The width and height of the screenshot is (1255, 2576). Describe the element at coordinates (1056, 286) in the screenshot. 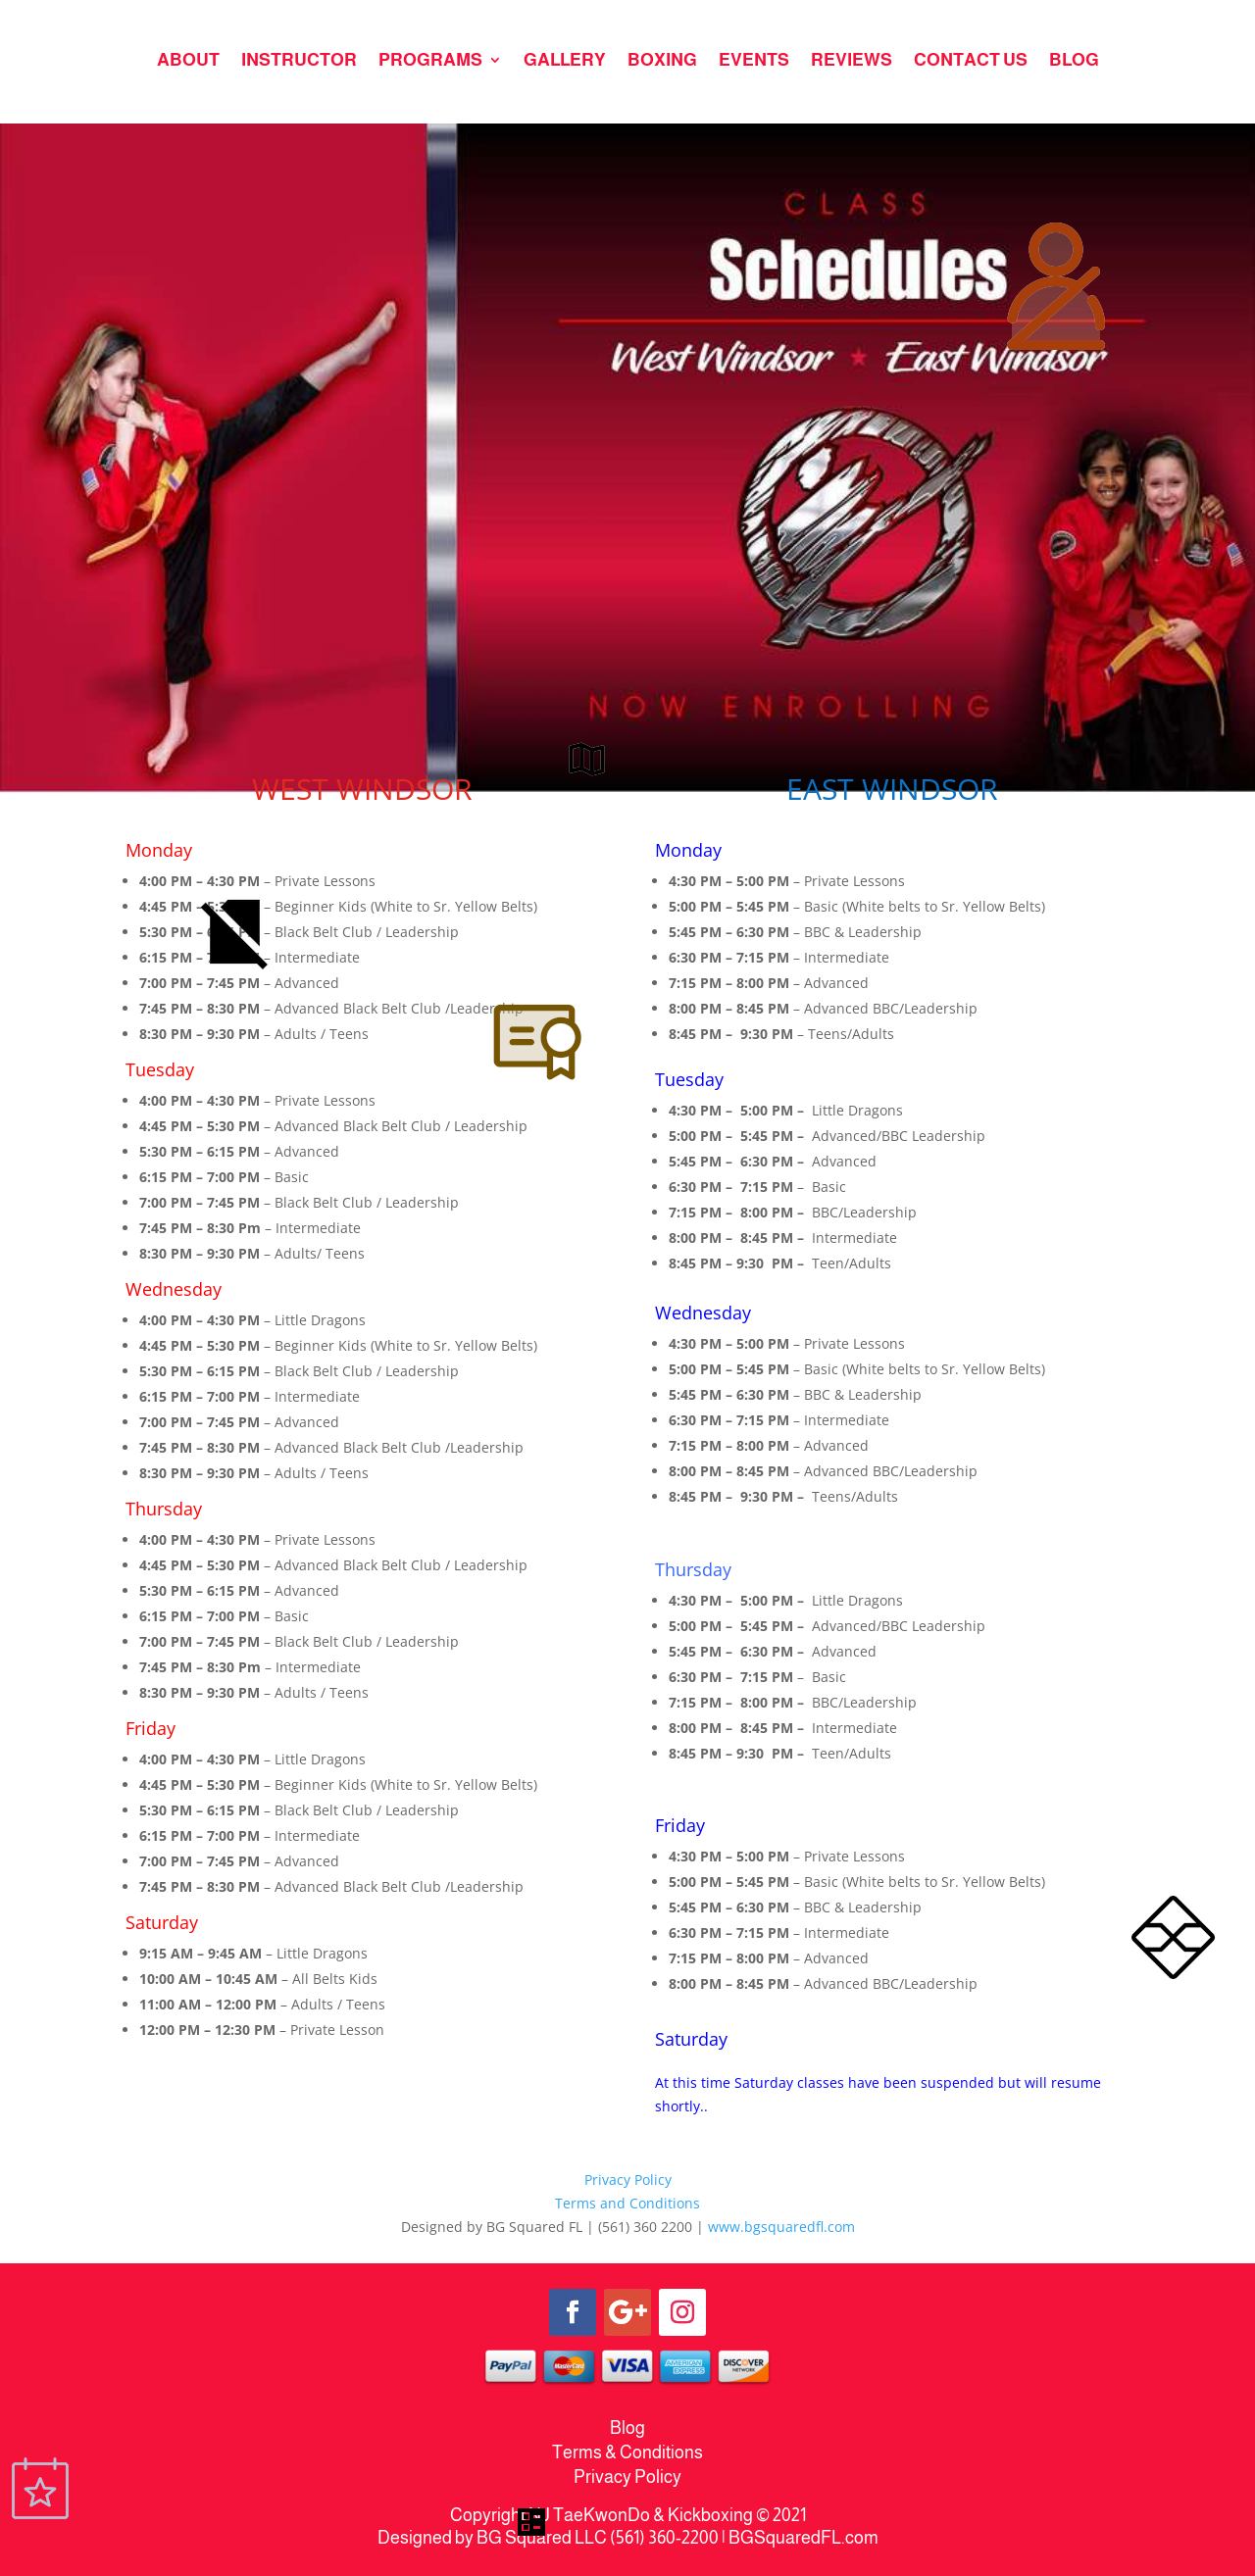

I see `indicates seatbelt reminder or safety warning` at that location.